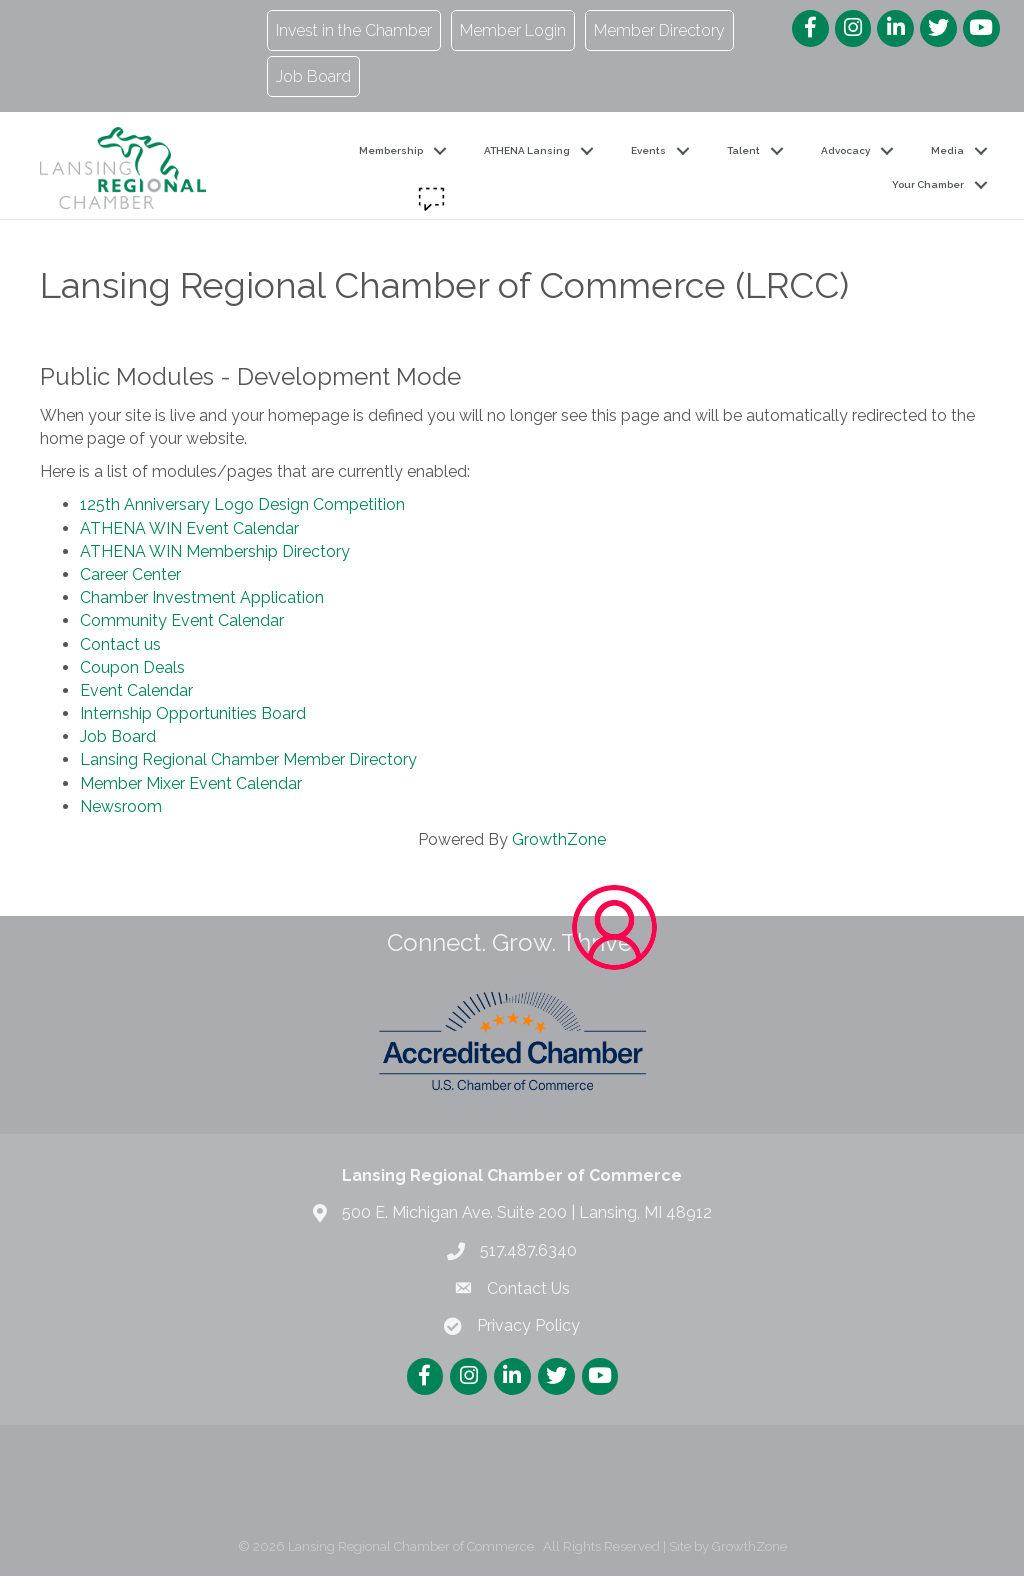  Describe the element at coordinates (614, 927) in the screenshot. I see `access your account settings` at that location.